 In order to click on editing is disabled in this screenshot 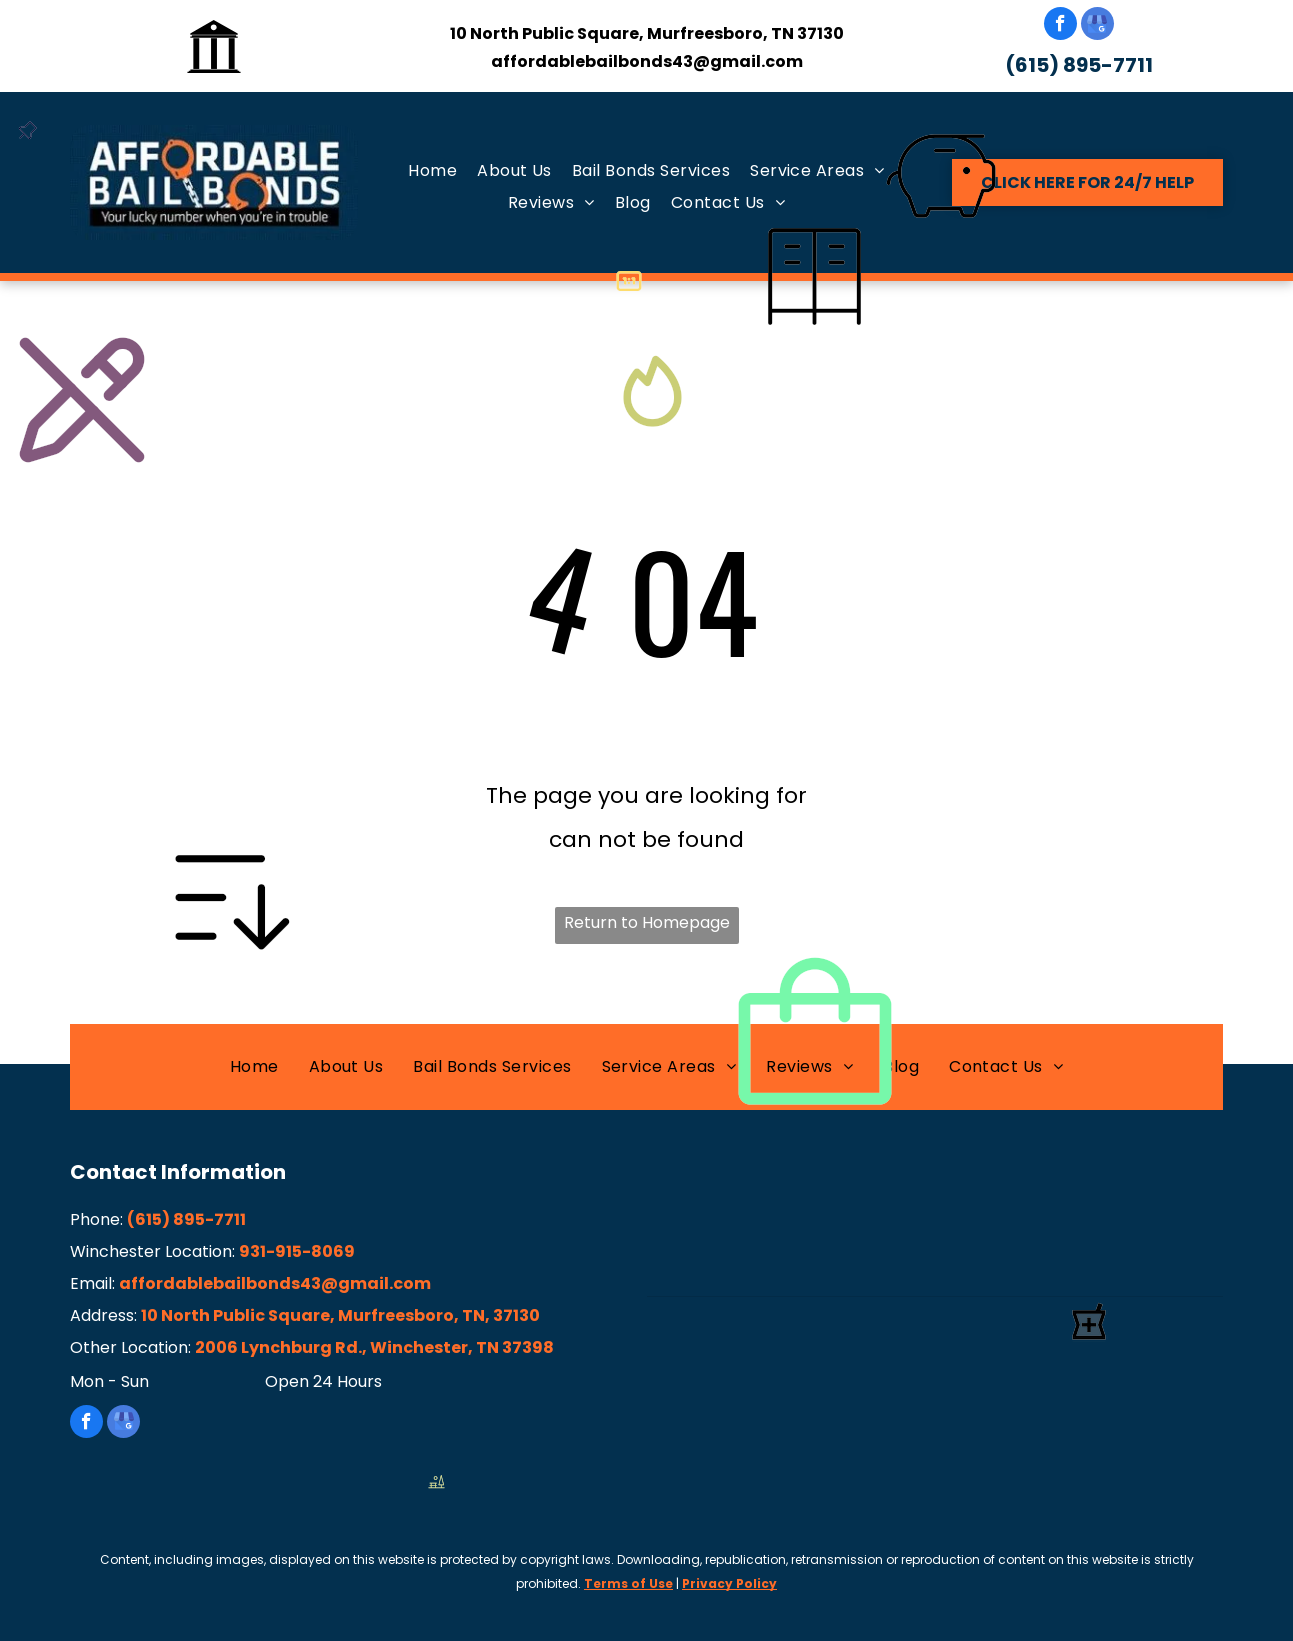, I will do `click(82, 400)`.